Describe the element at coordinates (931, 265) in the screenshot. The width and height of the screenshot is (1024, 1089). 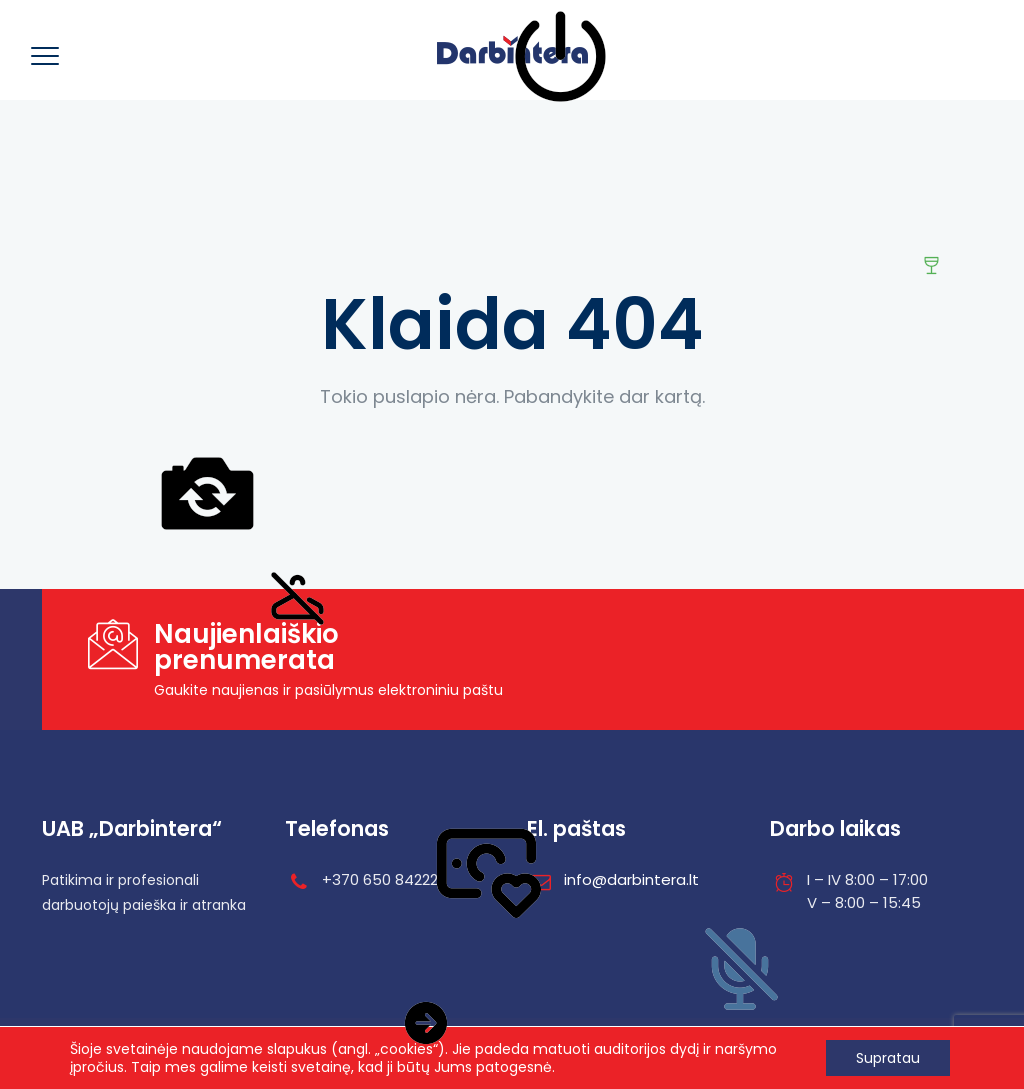
I see `browse wine selection or menu` at that location.